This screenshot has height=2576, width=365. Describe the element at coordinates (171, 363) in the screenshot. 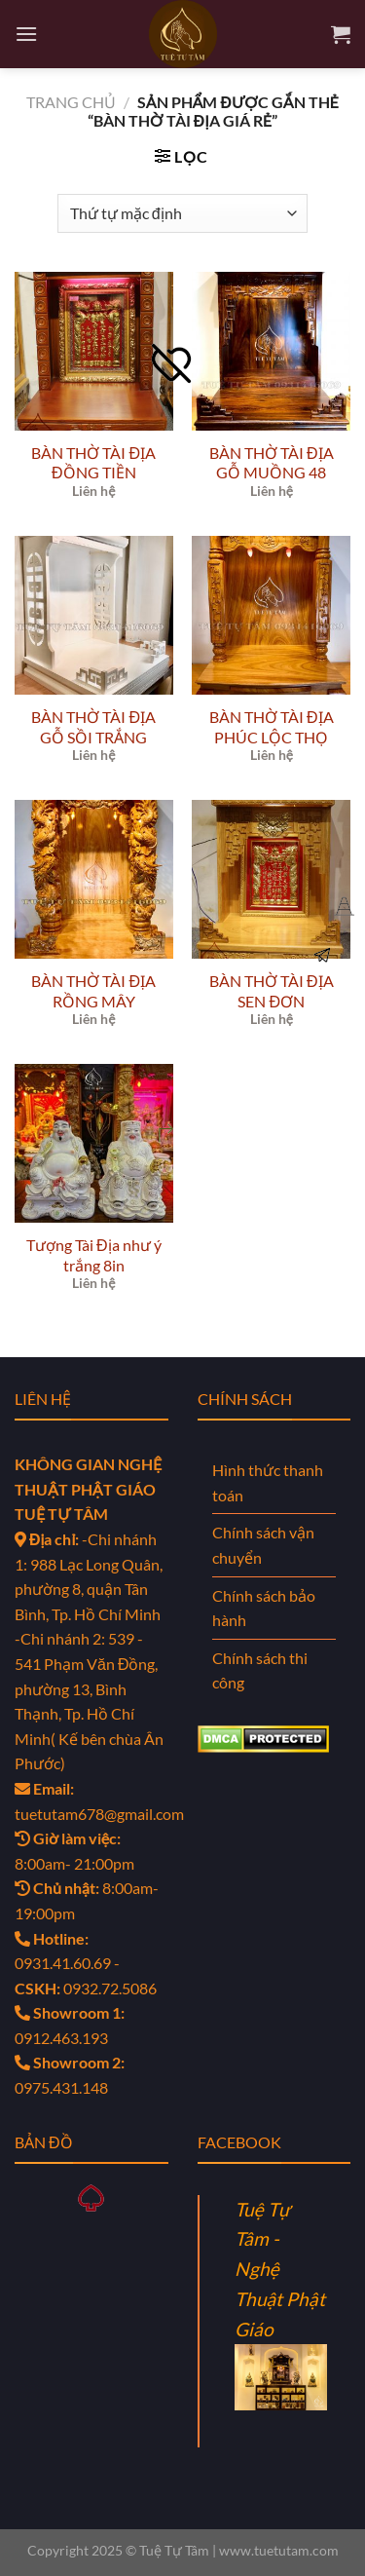

I see `remove from favorites` at that location.